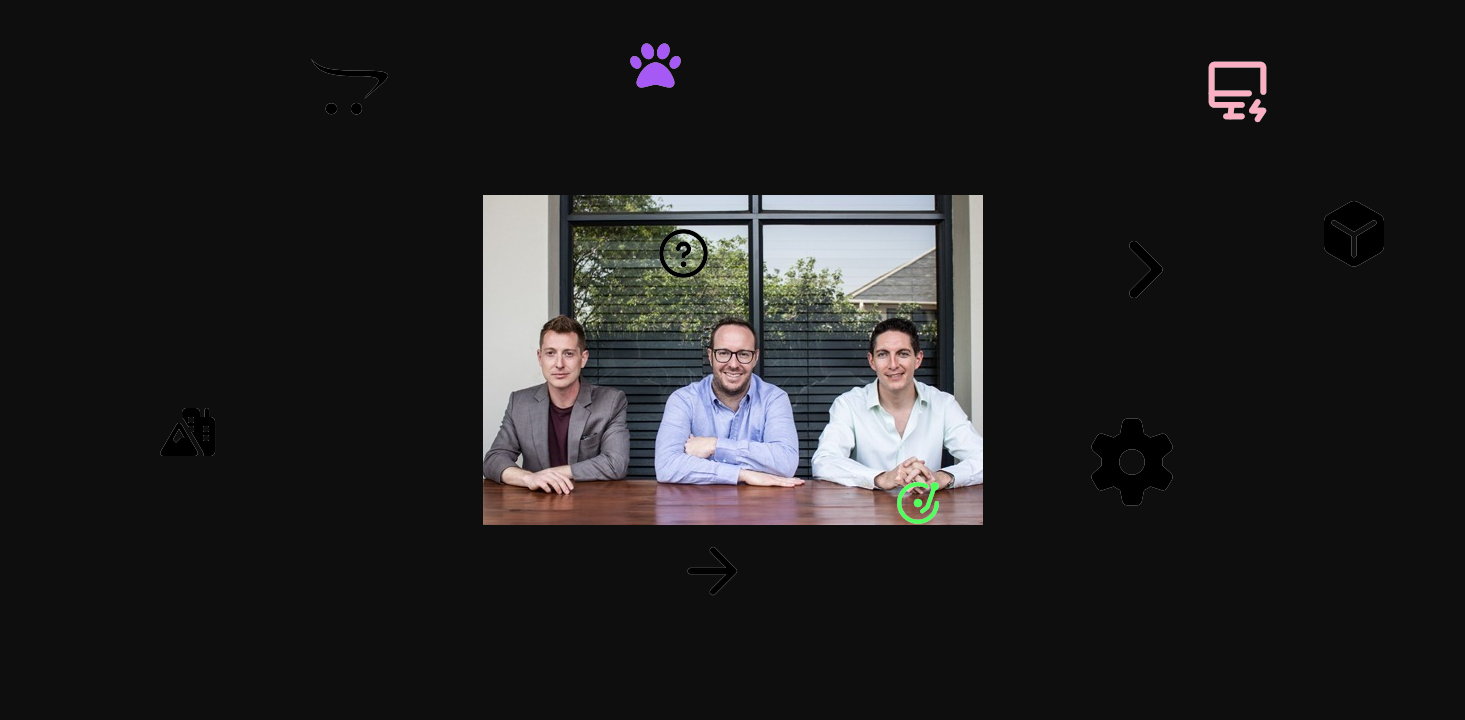  Describe the element at coordinates (655, 65) in the screenshot. I see `access pet-related features or settings` at that location.